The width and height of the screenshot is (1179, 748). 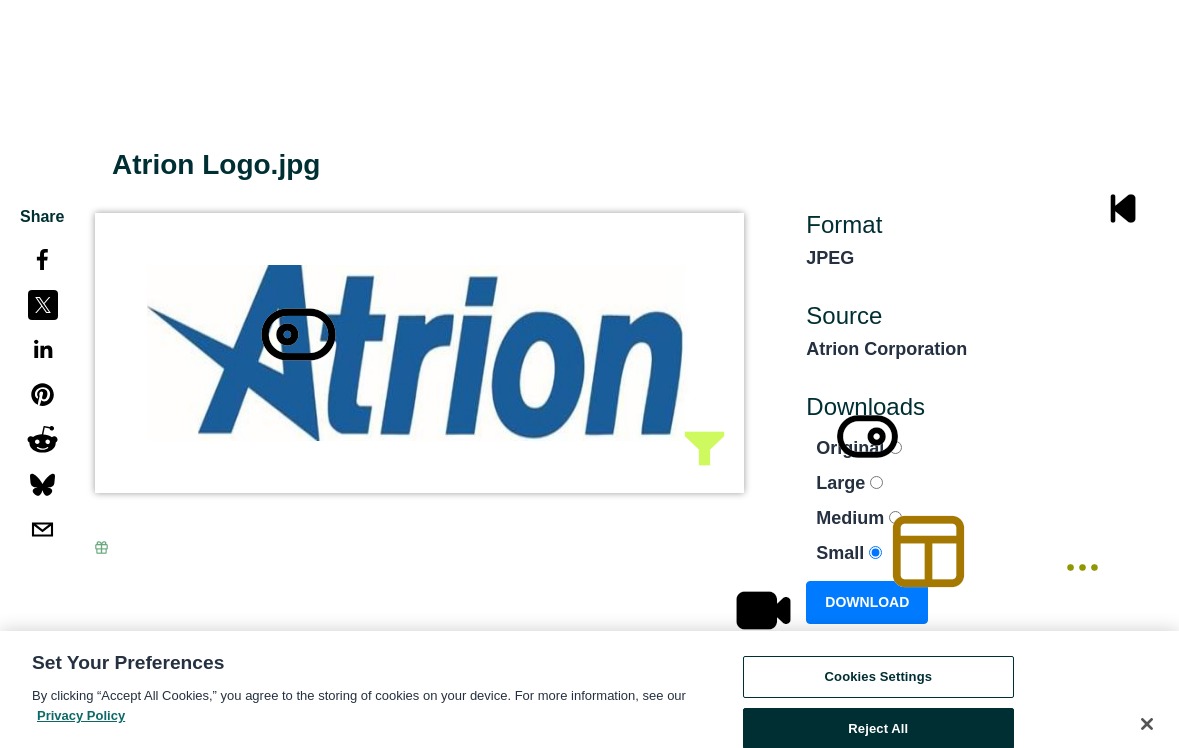 What do you see at coordinates (704, 448) in the screenshot?
I see `filter list or search results` at bounding box center [704, 448].